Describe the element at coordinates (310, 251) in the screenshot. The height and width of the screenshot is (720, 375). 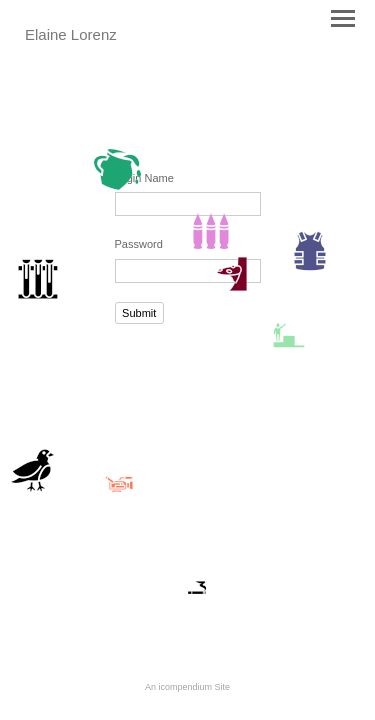
I see `equip body armor or protective gear` at that location.